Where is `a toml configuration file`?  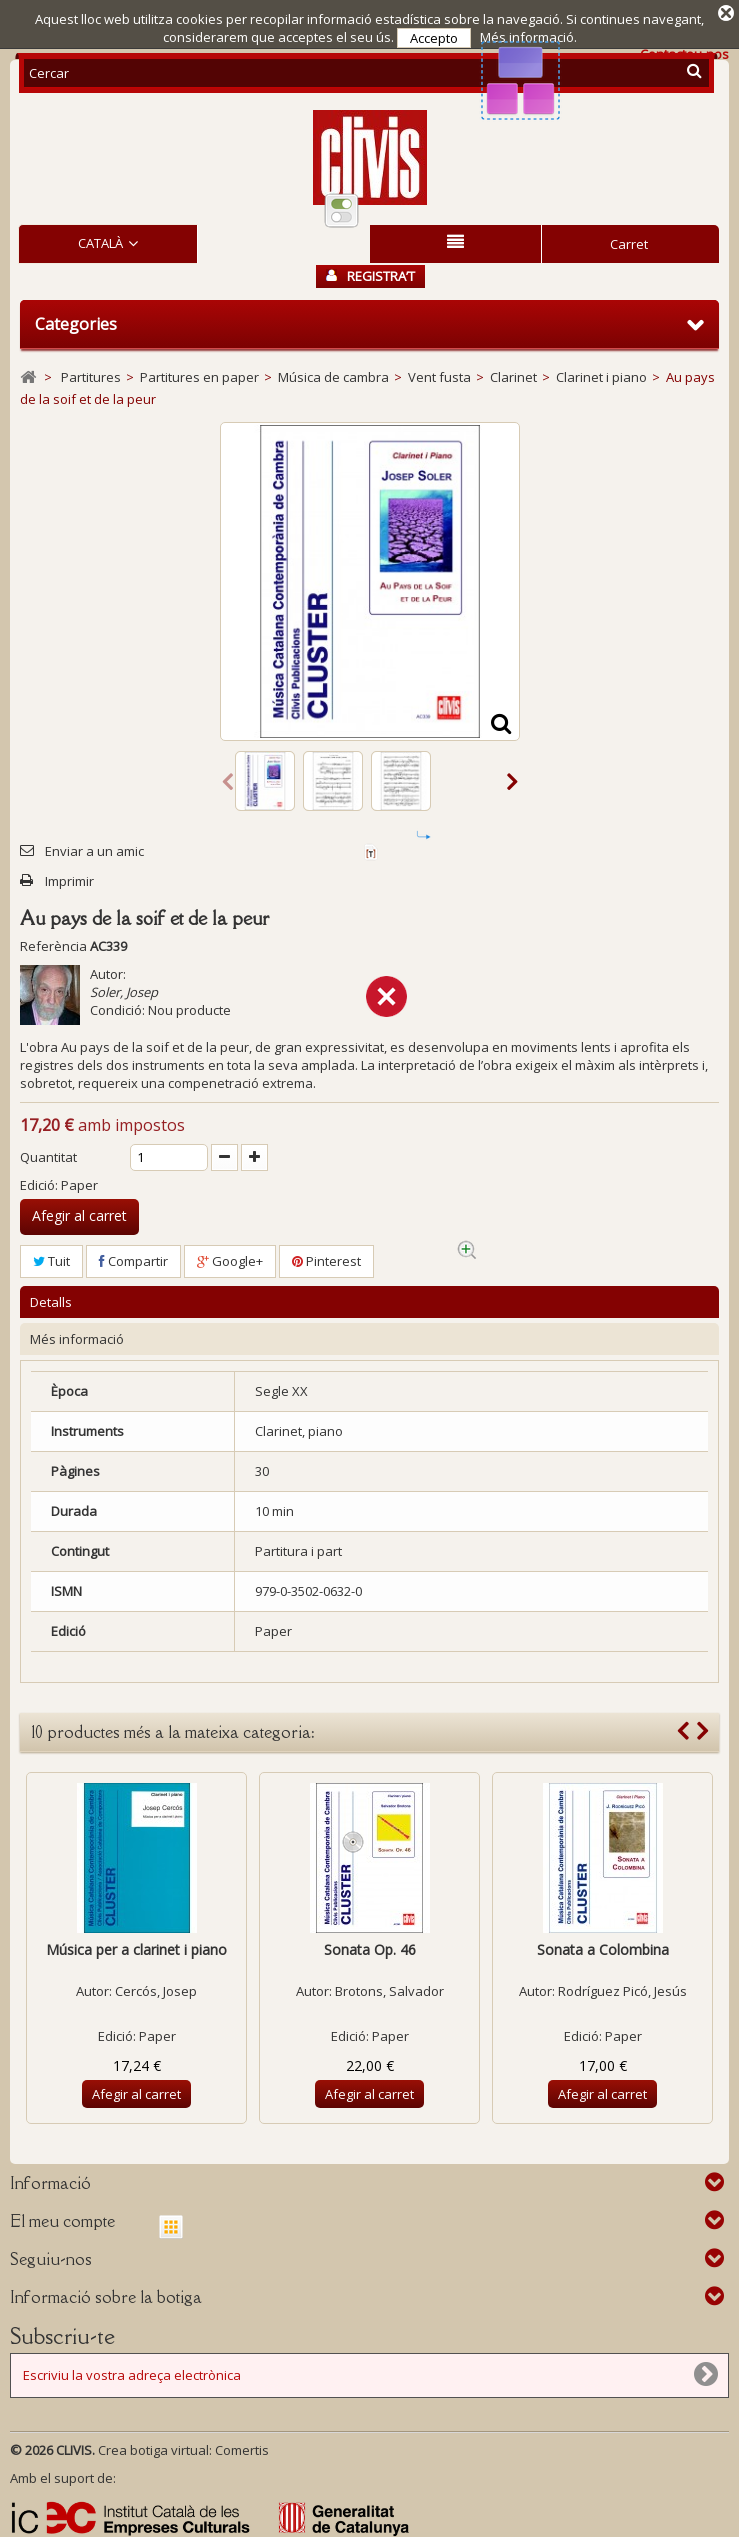 a toml configuration file is located at coordinates (371, 852).